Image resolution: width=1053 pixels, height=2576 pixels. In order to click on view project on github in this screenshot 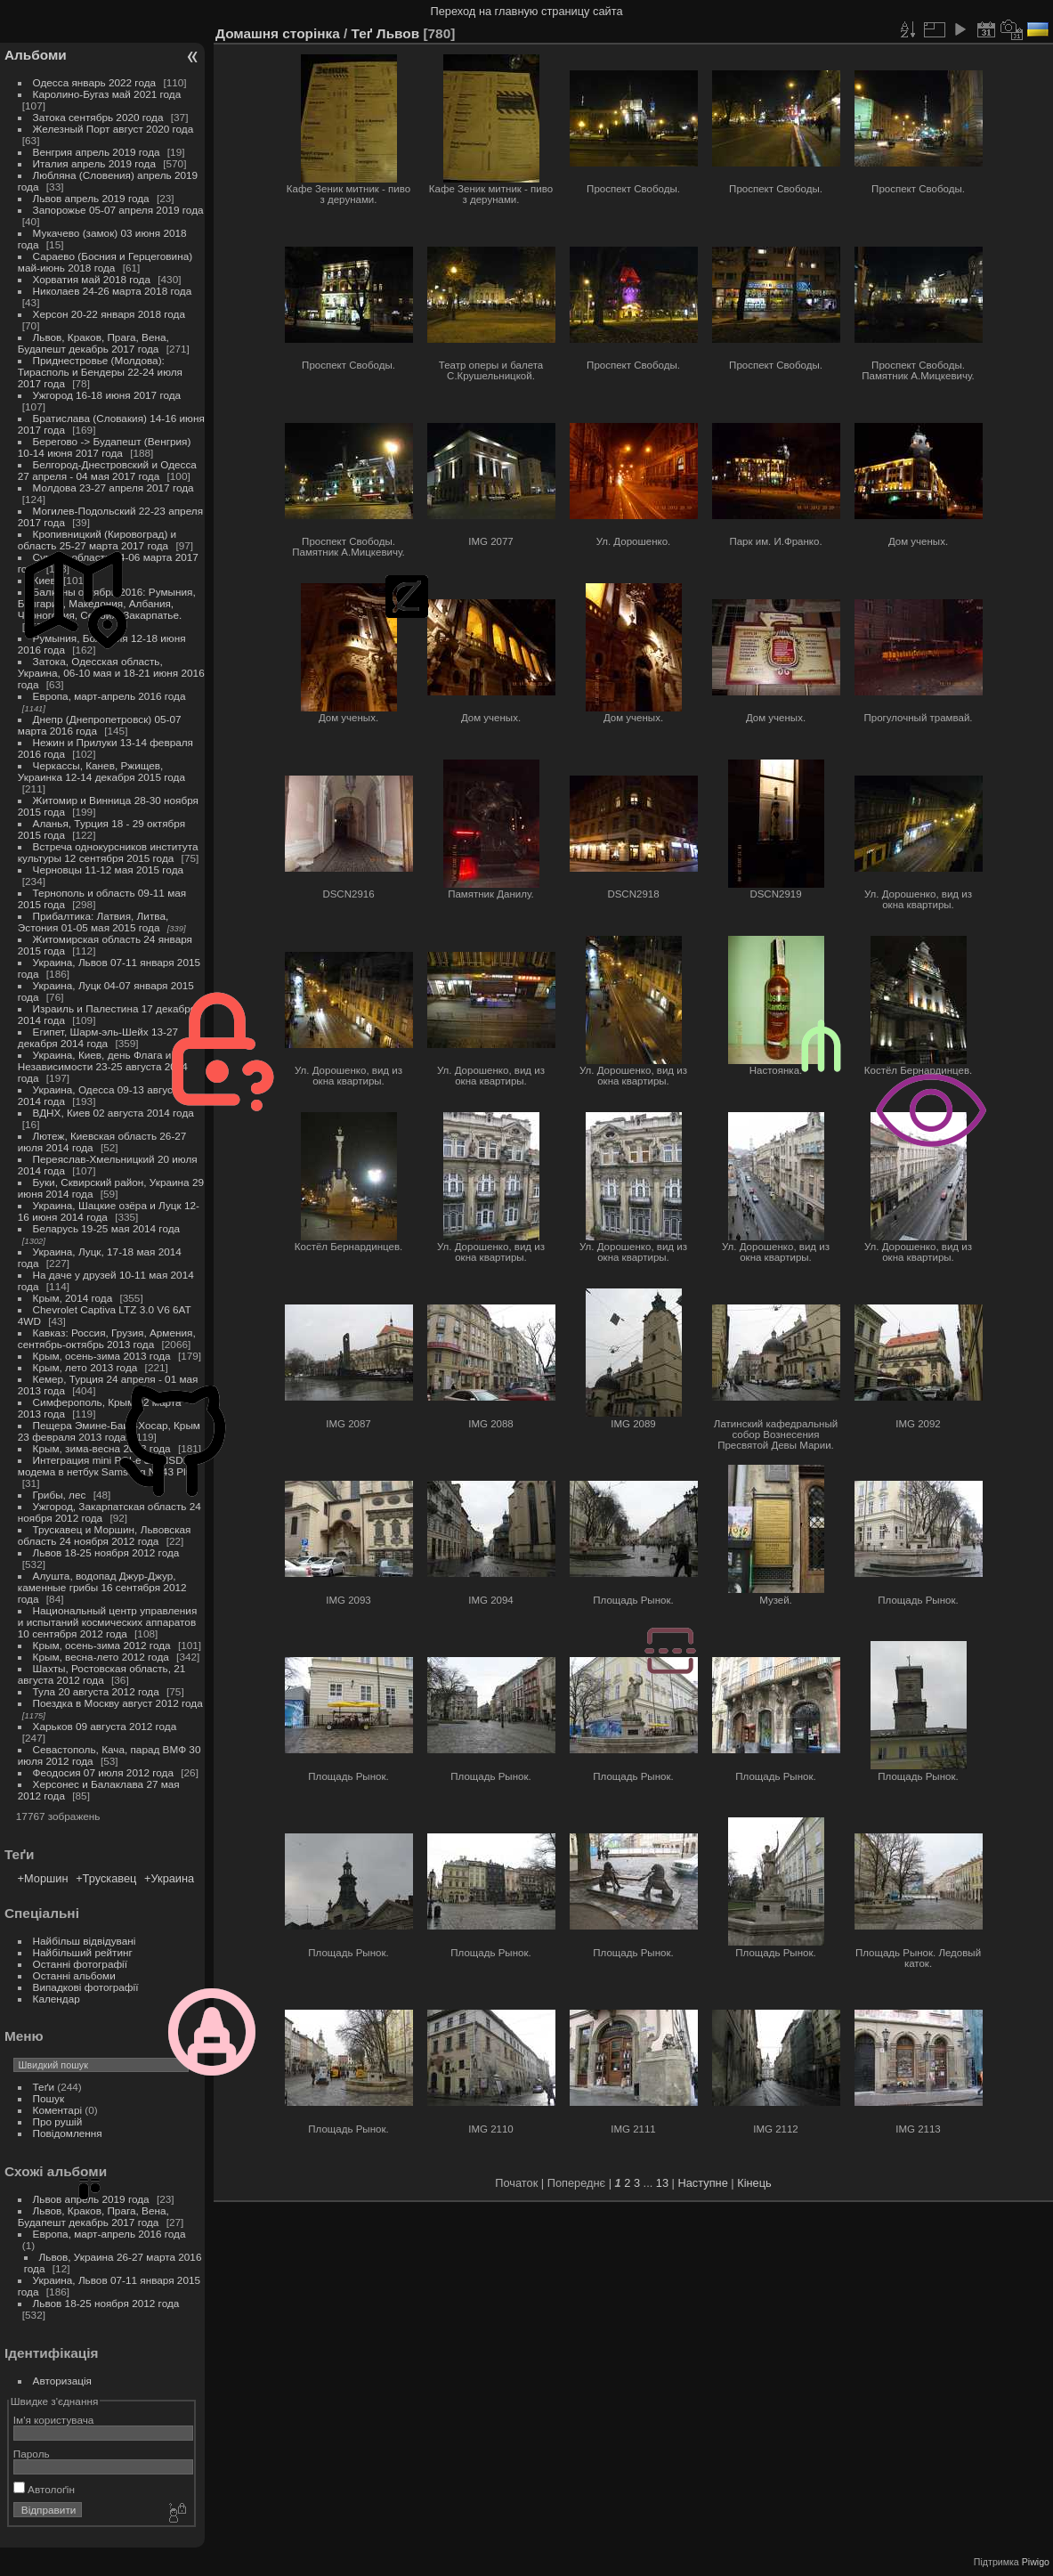, I will do `click(175, 1441)`.